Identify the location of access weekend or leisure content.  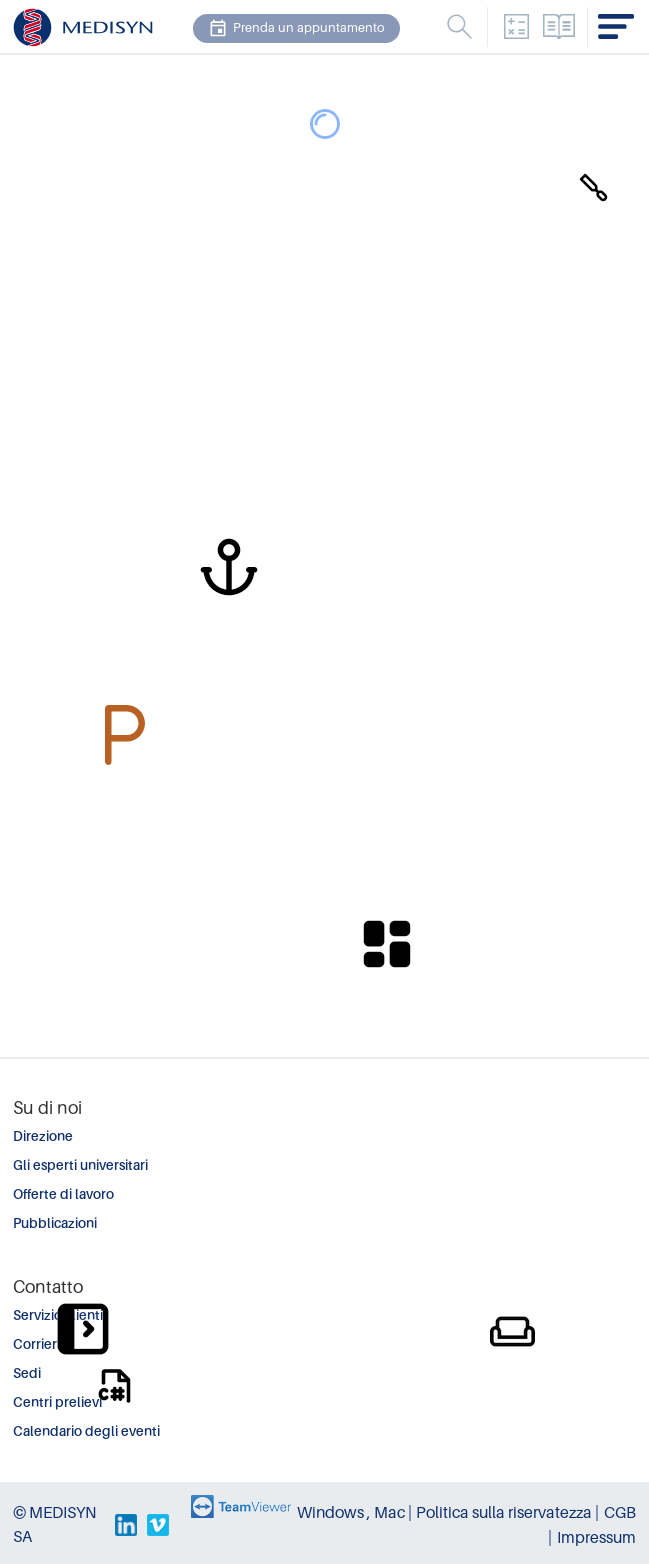
(512, 1331).